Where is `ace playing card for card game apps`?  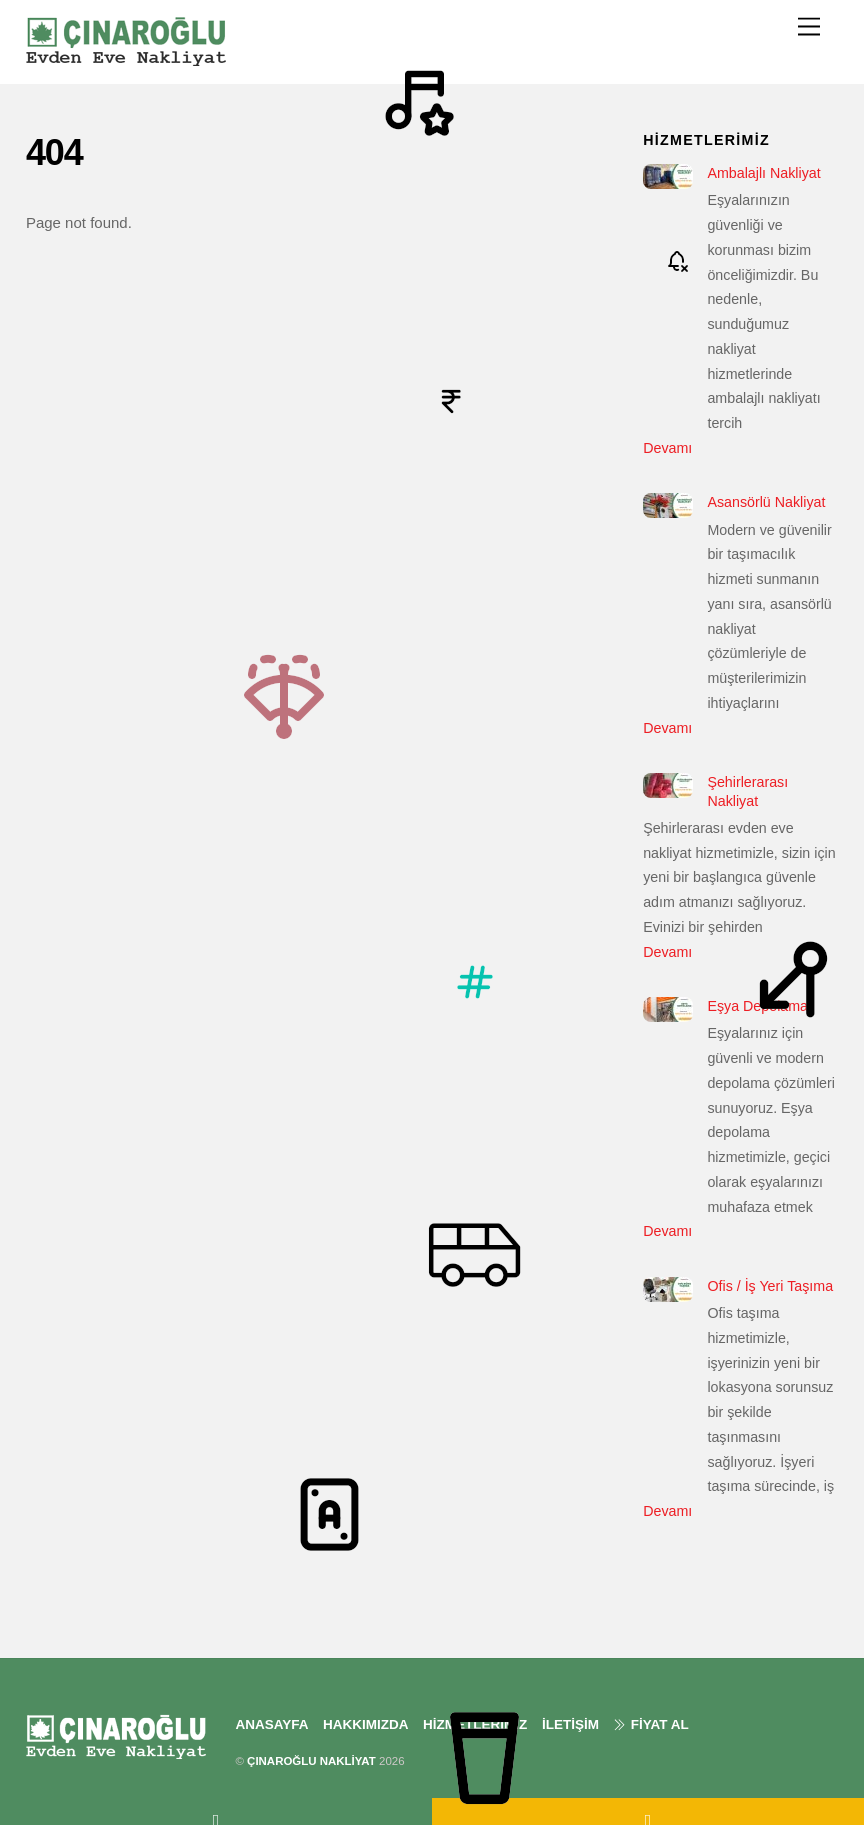
ace playing card for card game apps is located at coordinates (329, 1514).